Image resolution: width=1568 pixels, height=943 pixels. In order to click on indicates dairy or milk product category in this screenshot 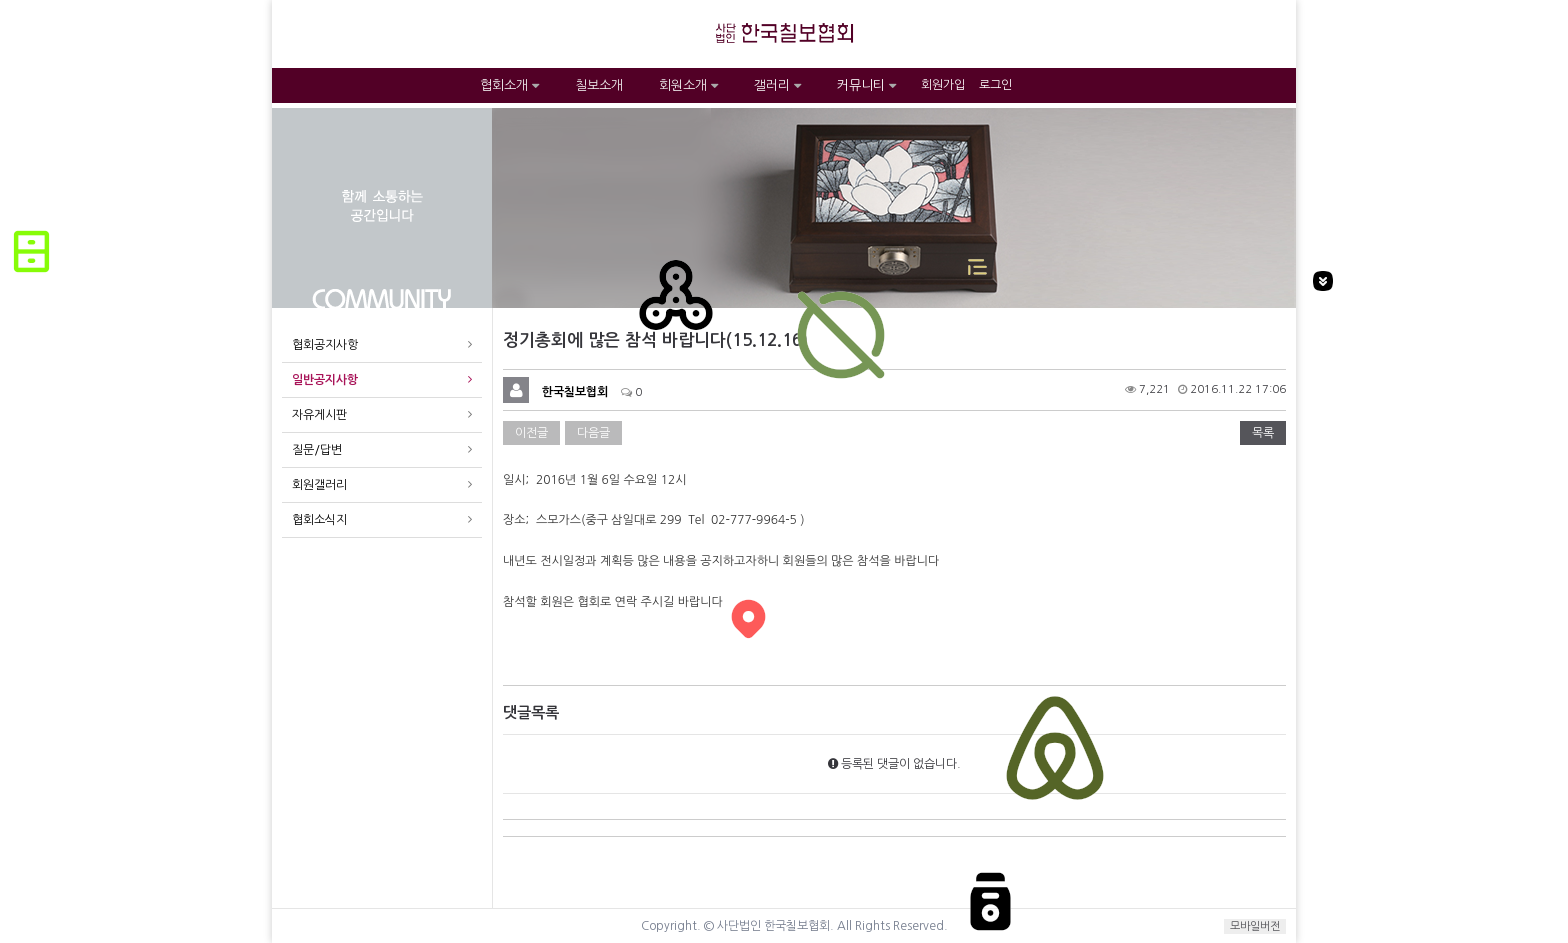, I will do `click(990, 901)`.